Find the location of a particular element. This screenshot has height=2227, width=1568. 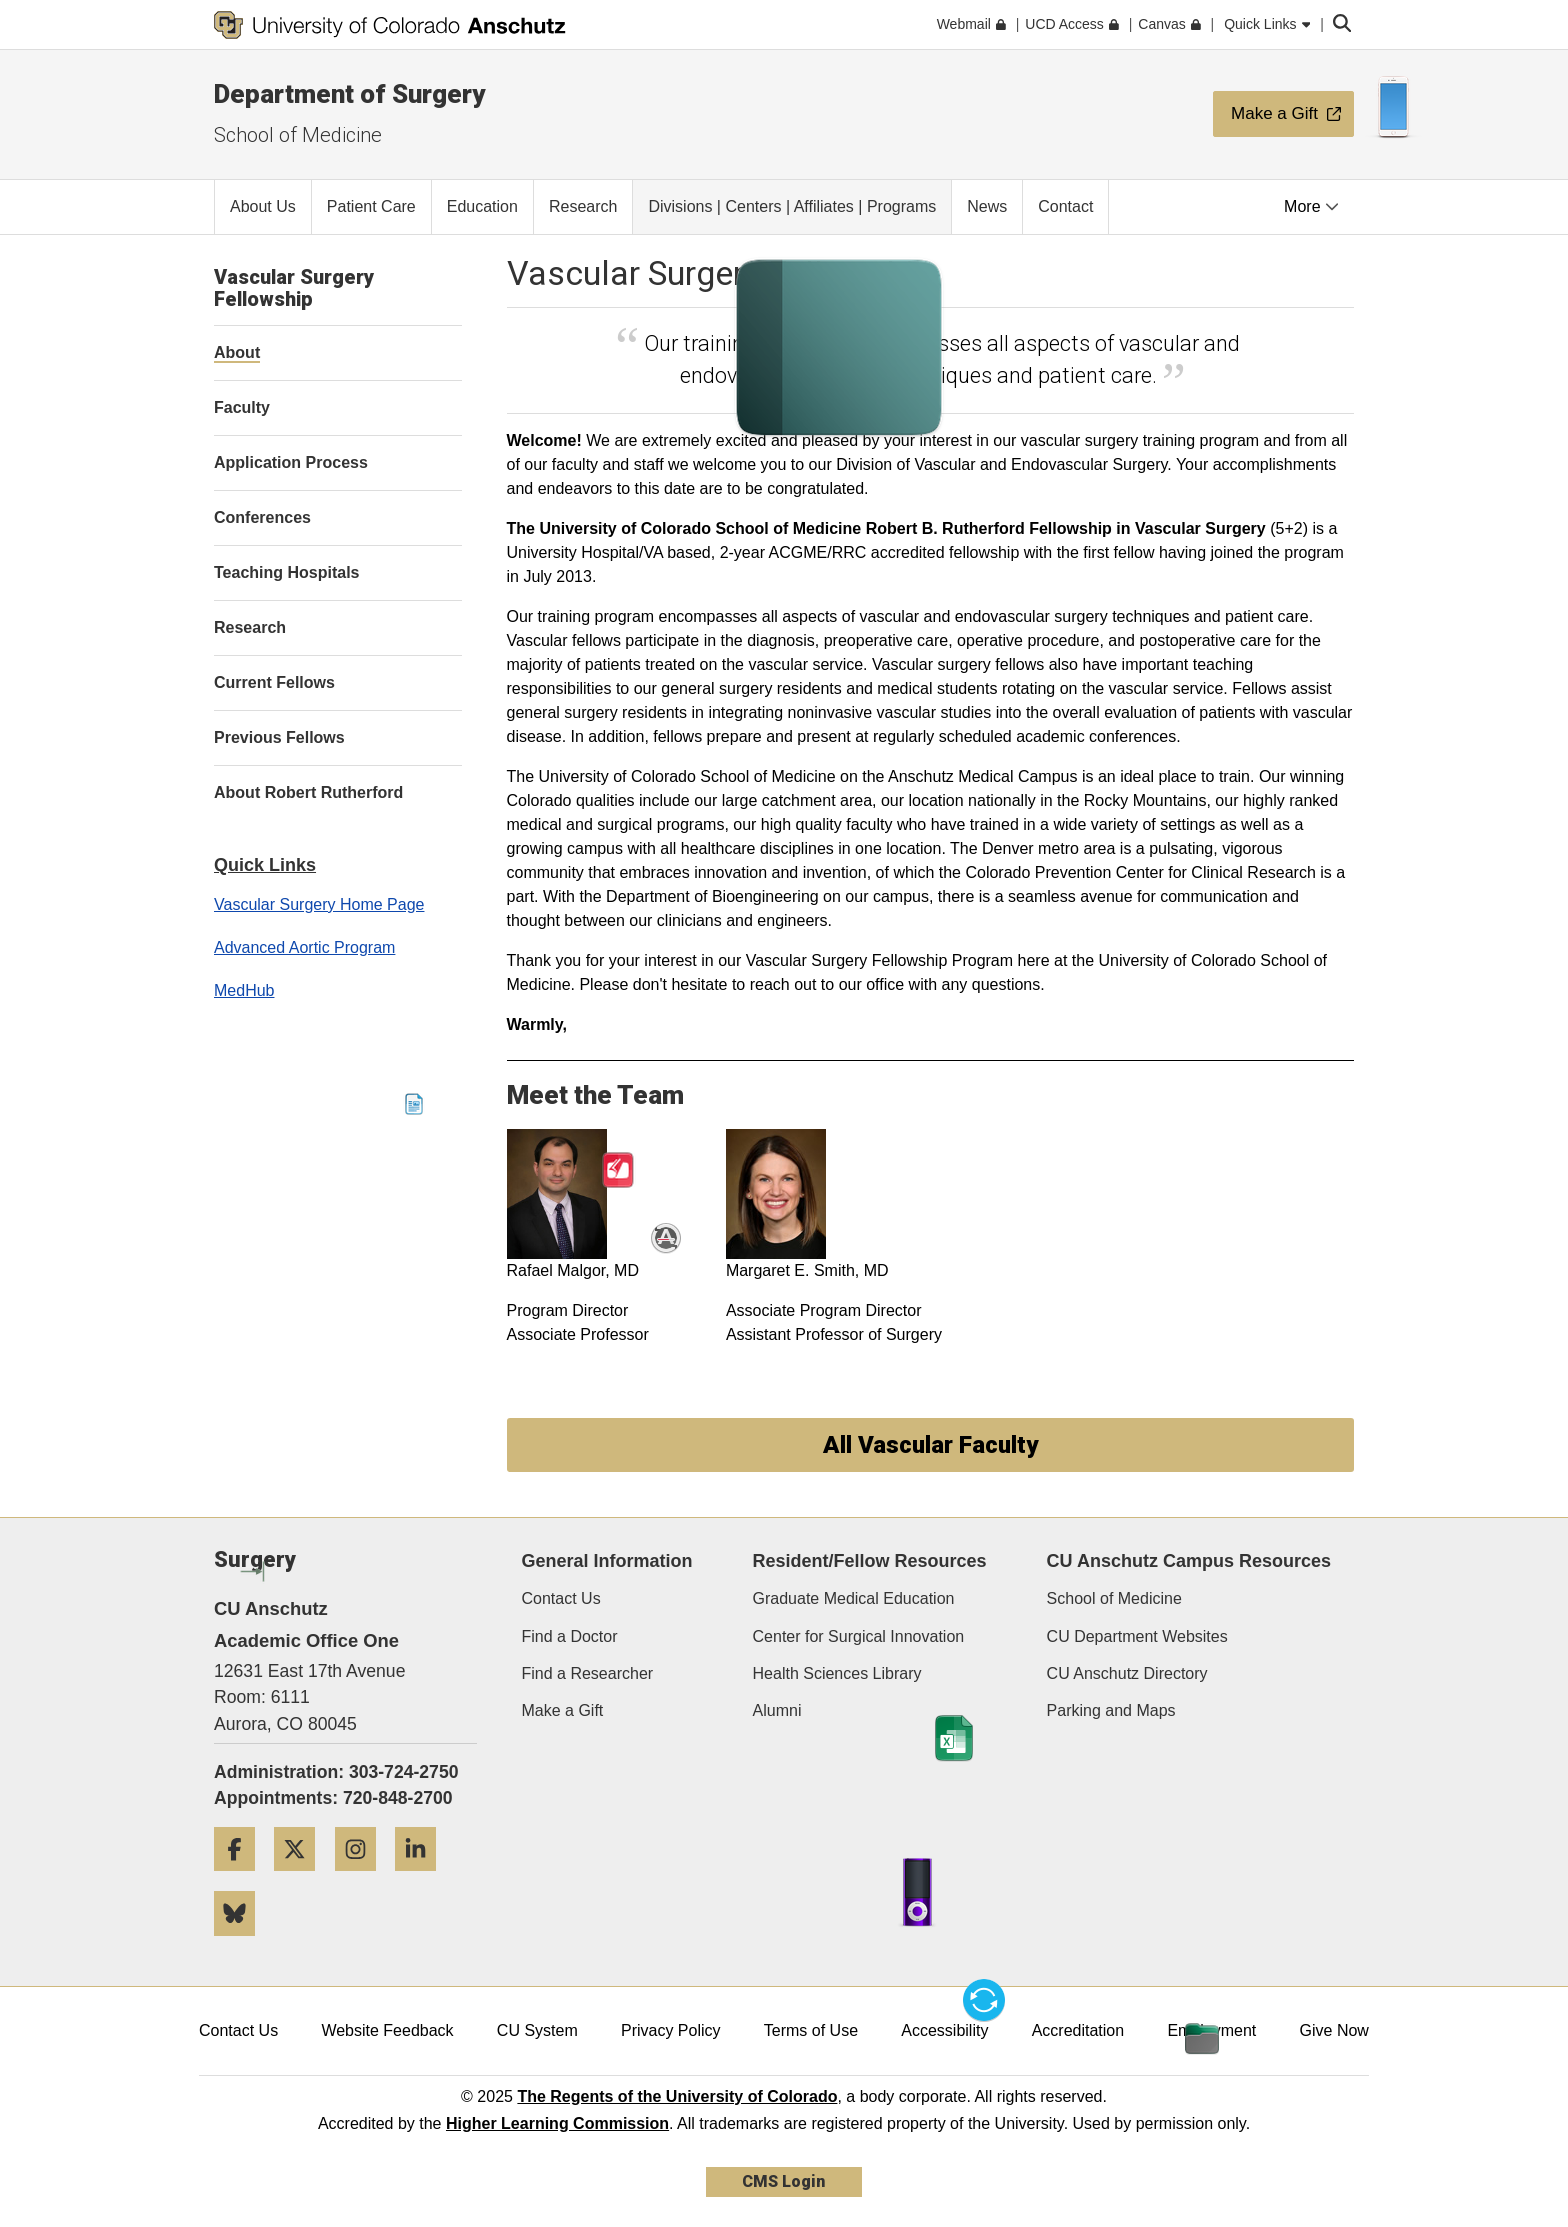

indicates a connected iPod nano device is located at coordinates (917, 1893).